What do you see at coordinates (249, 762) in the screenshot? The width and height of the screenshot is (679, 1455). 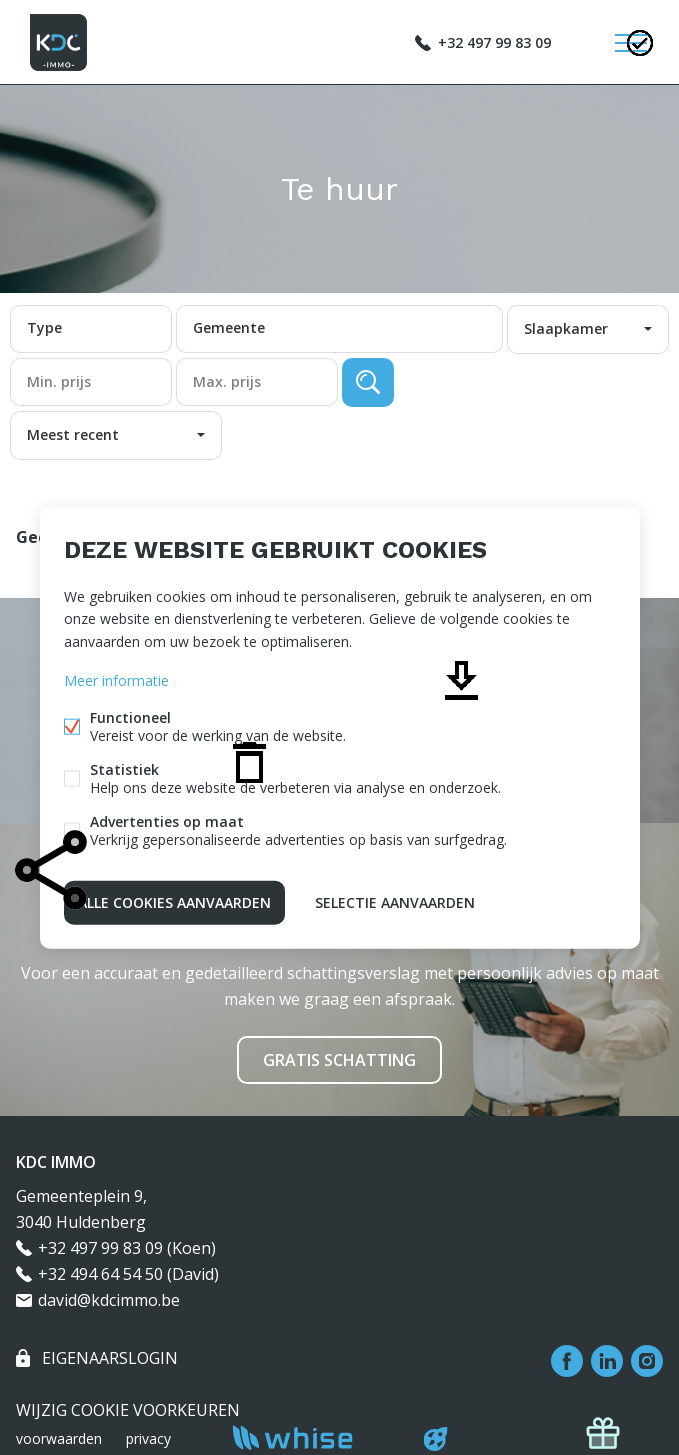 I see `delete an item` at bounding box center [249, 762].